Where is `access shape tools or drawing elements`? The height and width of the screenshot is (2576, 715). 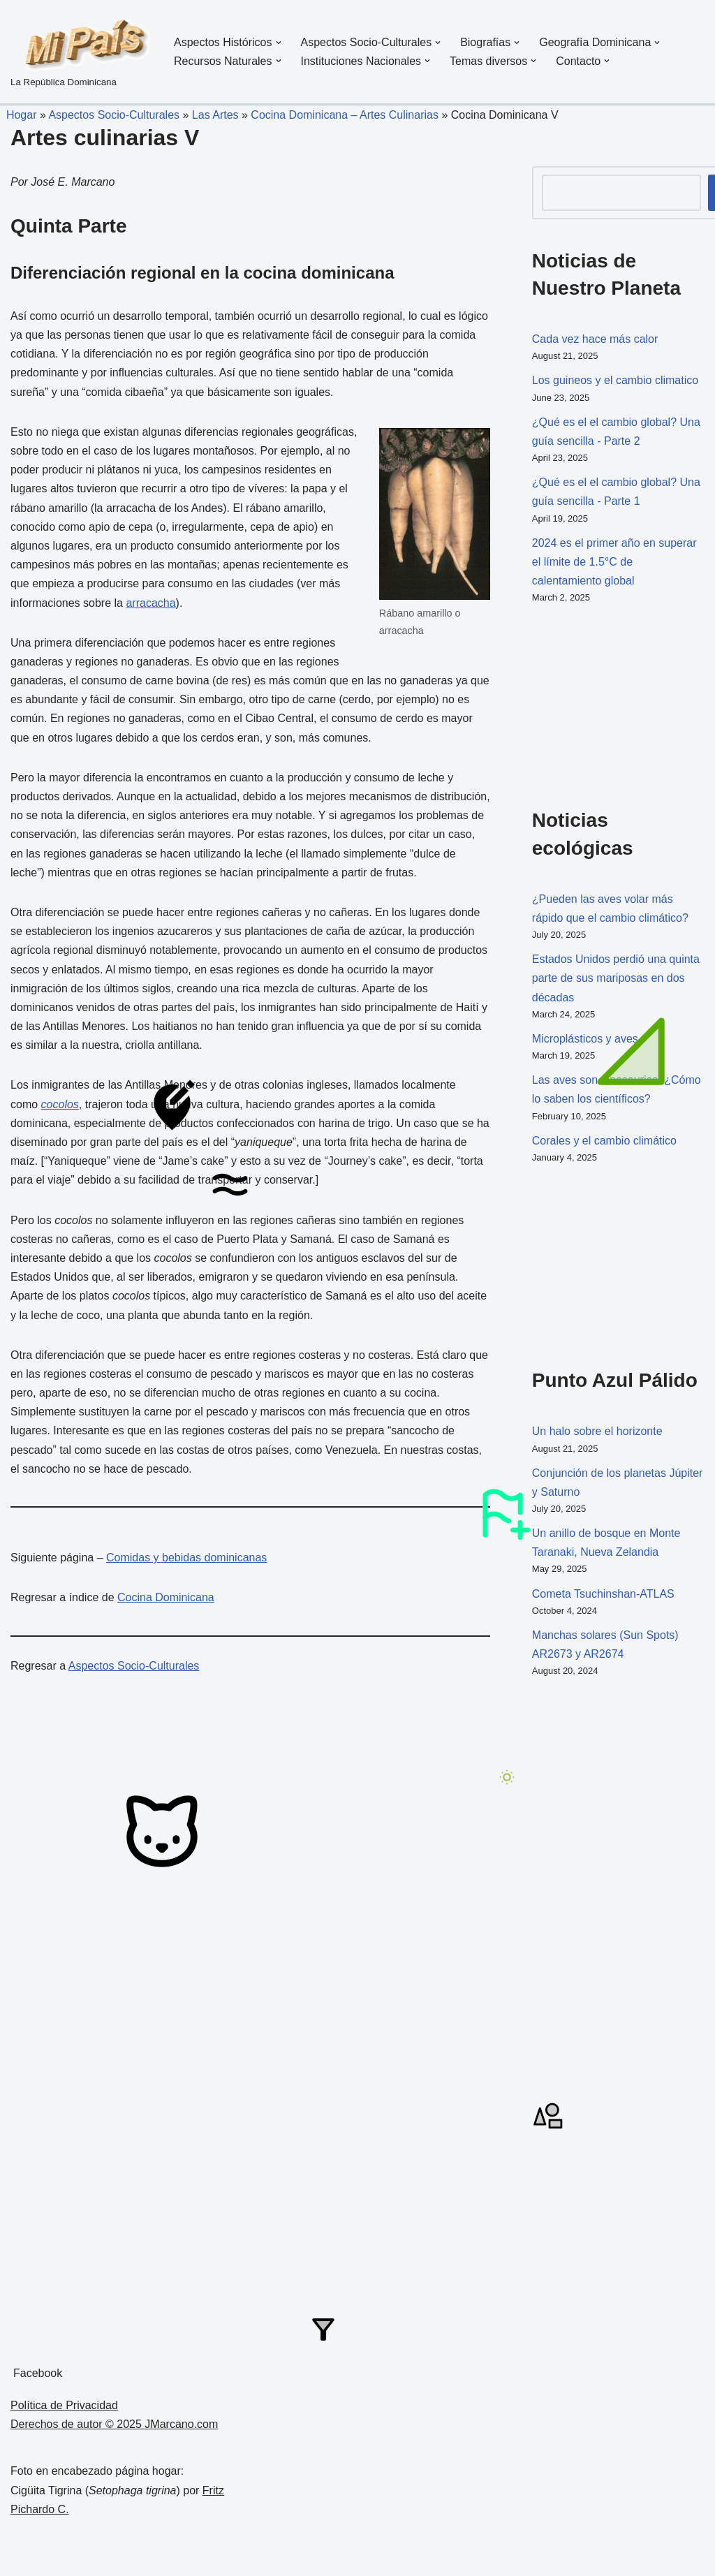
access shape tools or drawing elements is located at coordinates (548, 2117).